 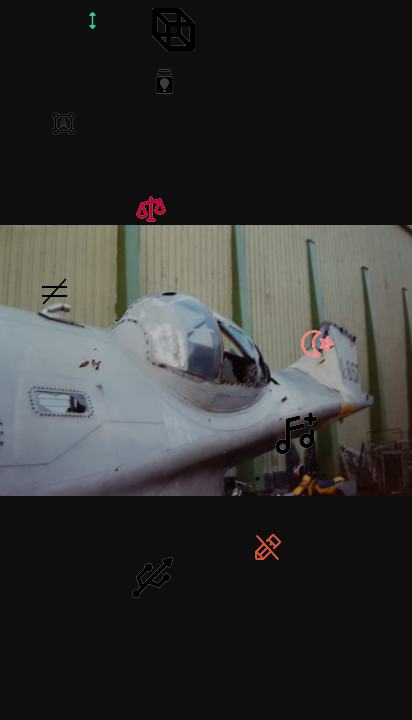 I want to click on indicates Islamic religious content or features, so click(x=316, y=343).